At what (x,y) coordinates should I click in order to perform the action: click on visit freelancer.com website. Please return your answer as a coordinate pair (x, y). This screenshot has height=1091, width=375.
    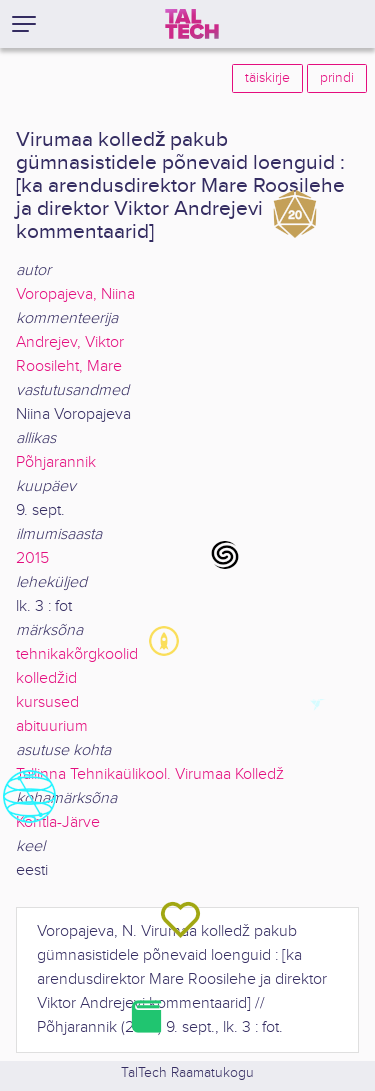
    Looking at the image, I should click on (318, 705).